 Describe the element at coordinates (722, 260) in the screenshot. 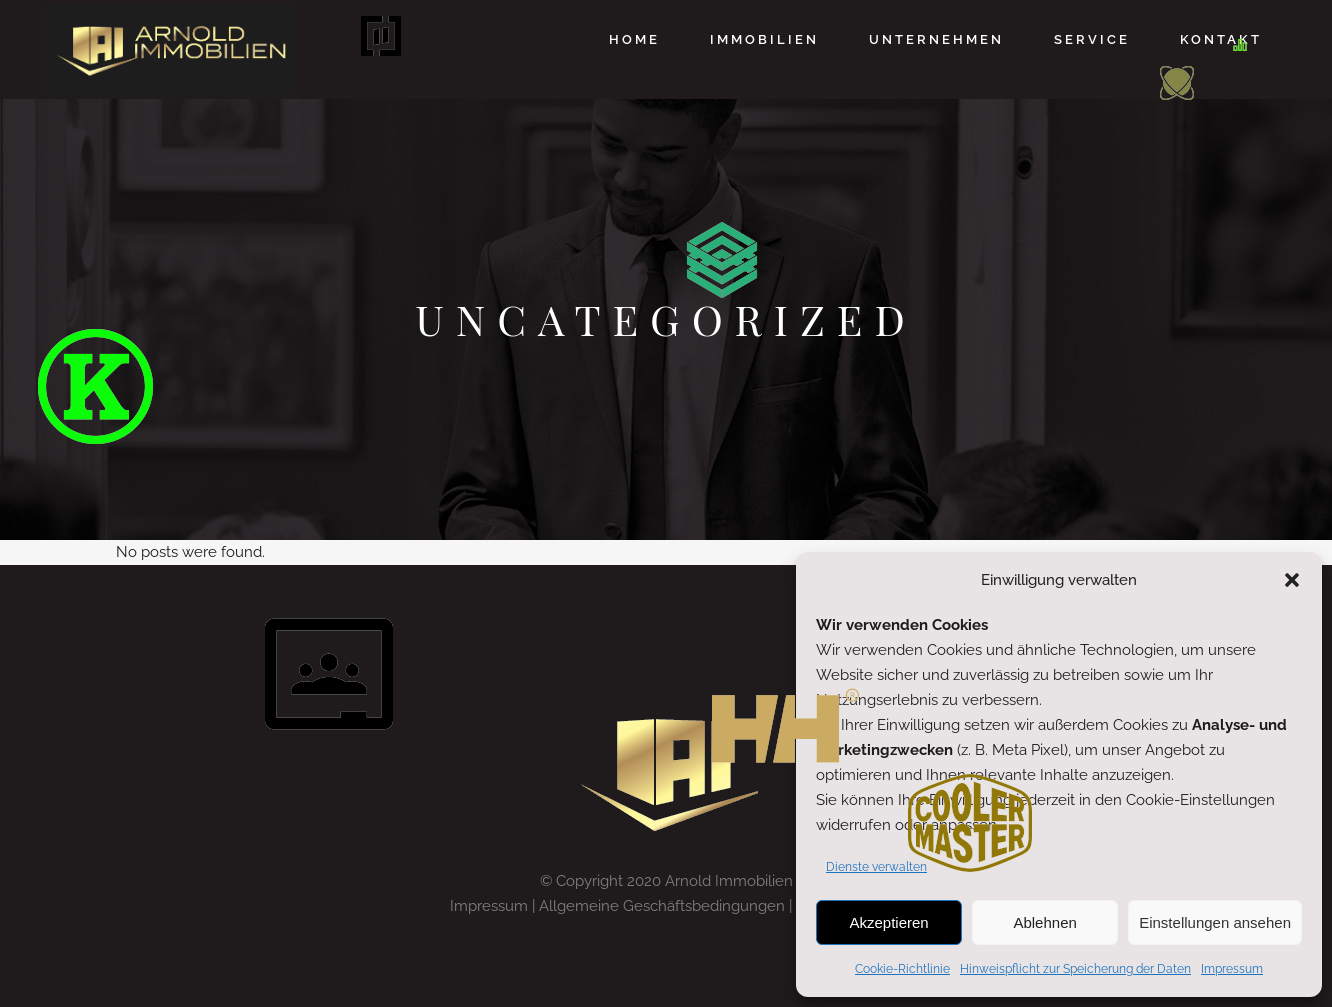

I see `ebox brand logo` at that location.